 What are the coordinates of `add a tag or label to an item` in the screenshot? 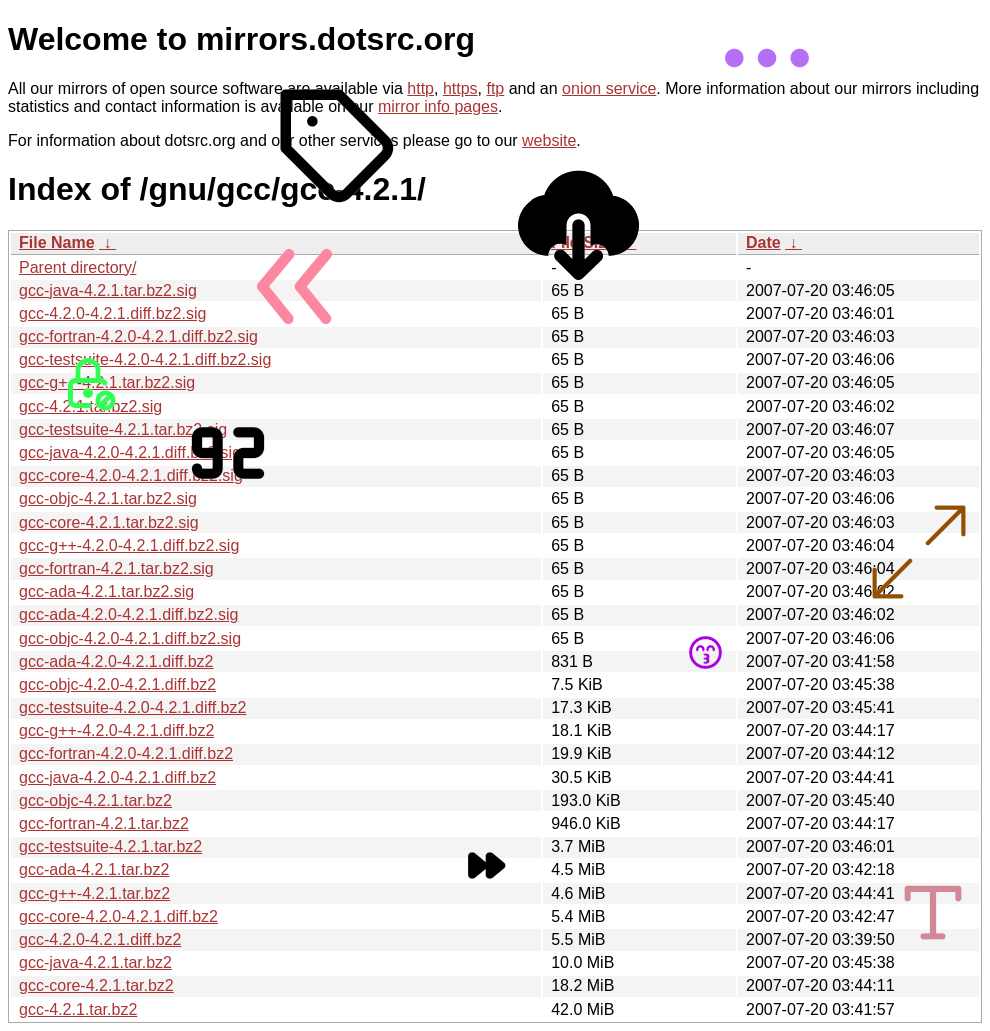 It's located at (339, 148).